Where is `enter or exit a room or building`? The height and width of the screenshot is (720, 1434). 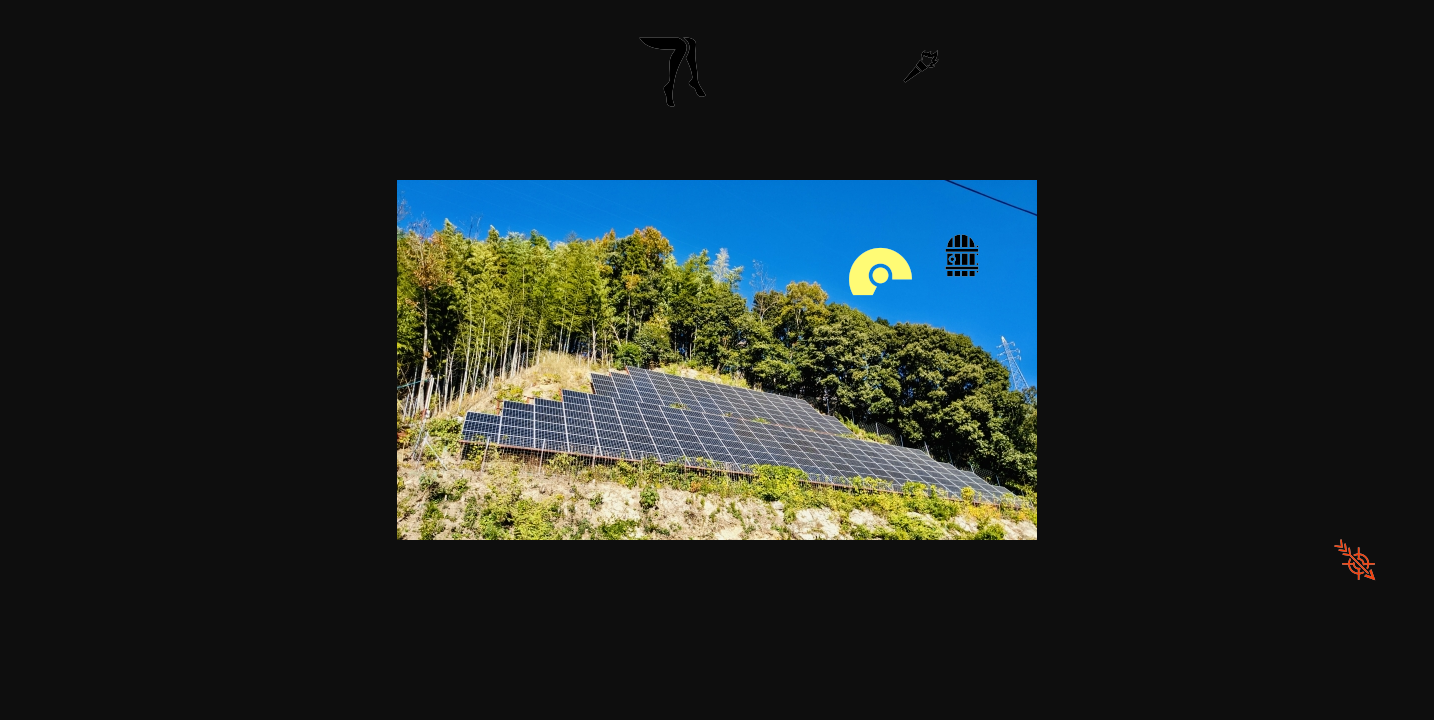 enter or exit a room or building is located at coordinates (960, 255).